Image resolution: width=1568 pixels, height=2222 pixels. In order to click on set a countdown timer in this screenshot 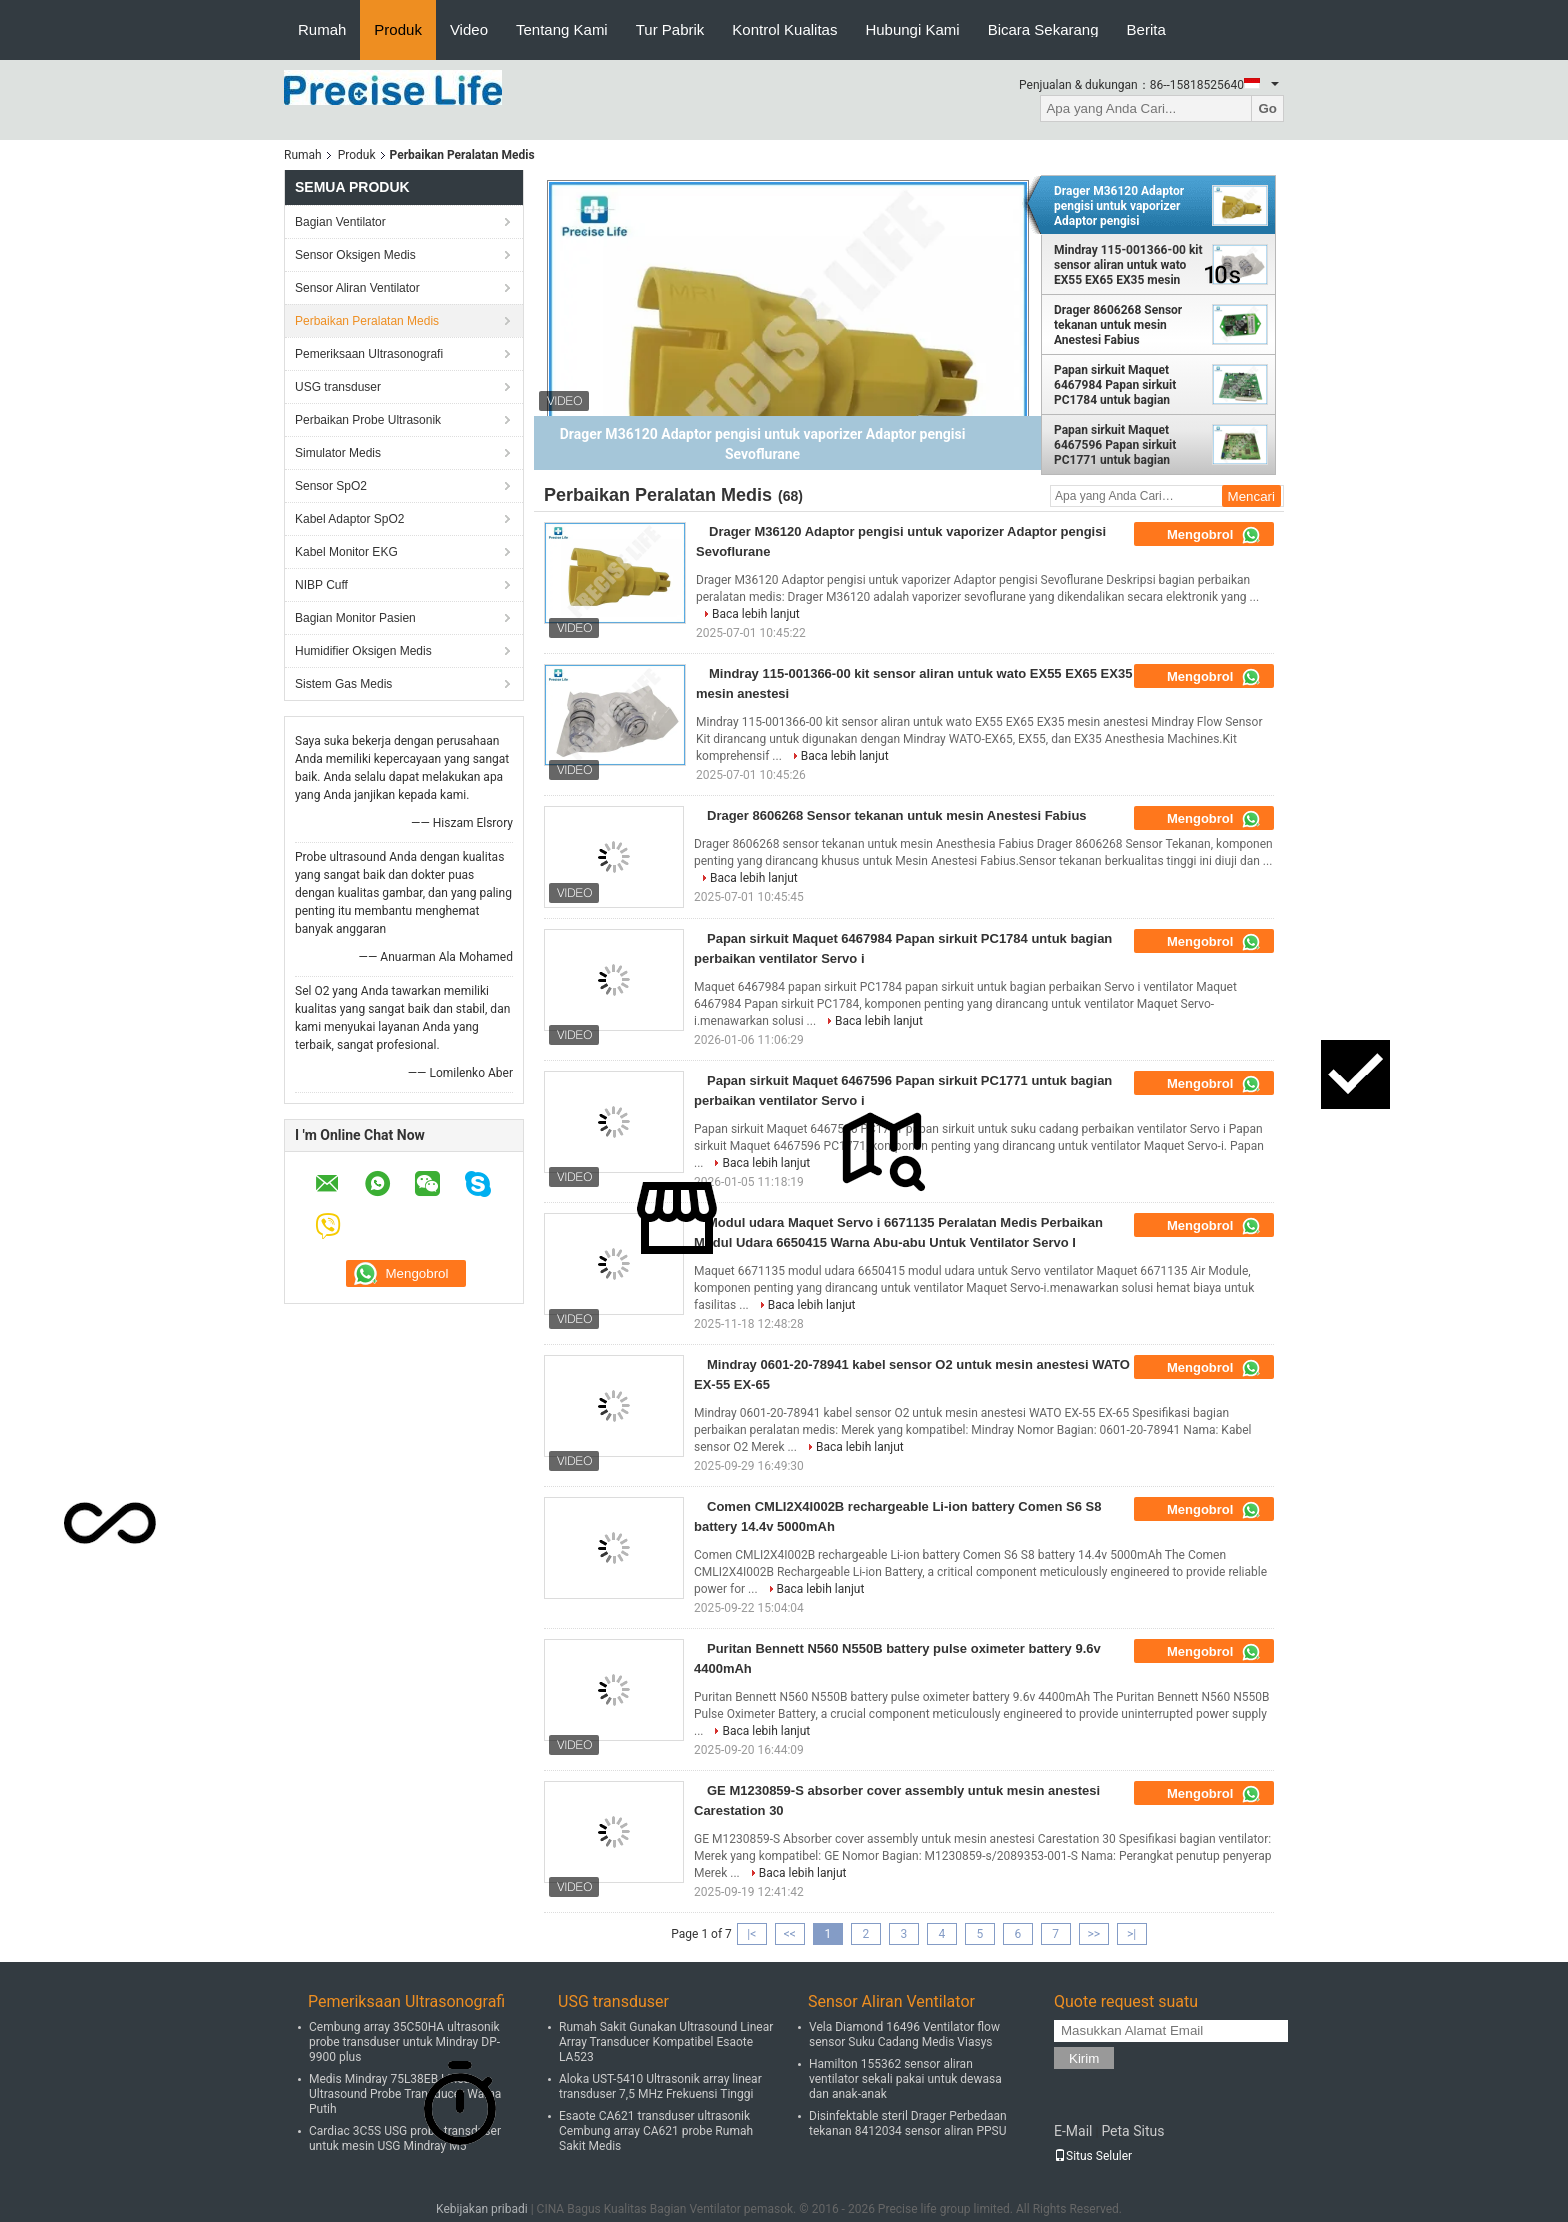, I will do `click(460, 2105)`.